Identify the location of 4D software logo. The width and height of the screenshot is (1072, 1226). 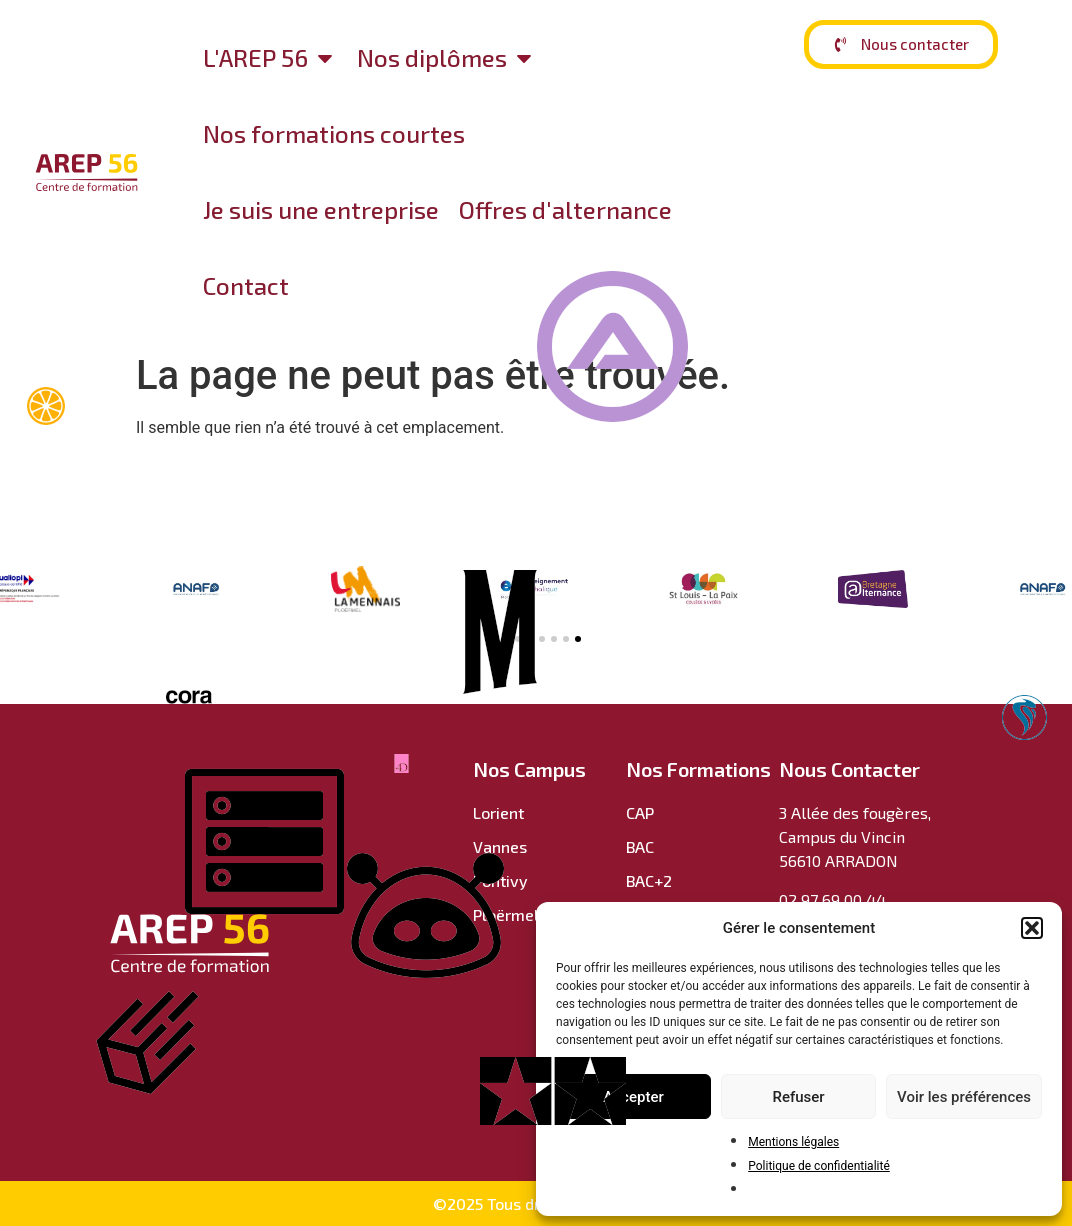
(401, 763).